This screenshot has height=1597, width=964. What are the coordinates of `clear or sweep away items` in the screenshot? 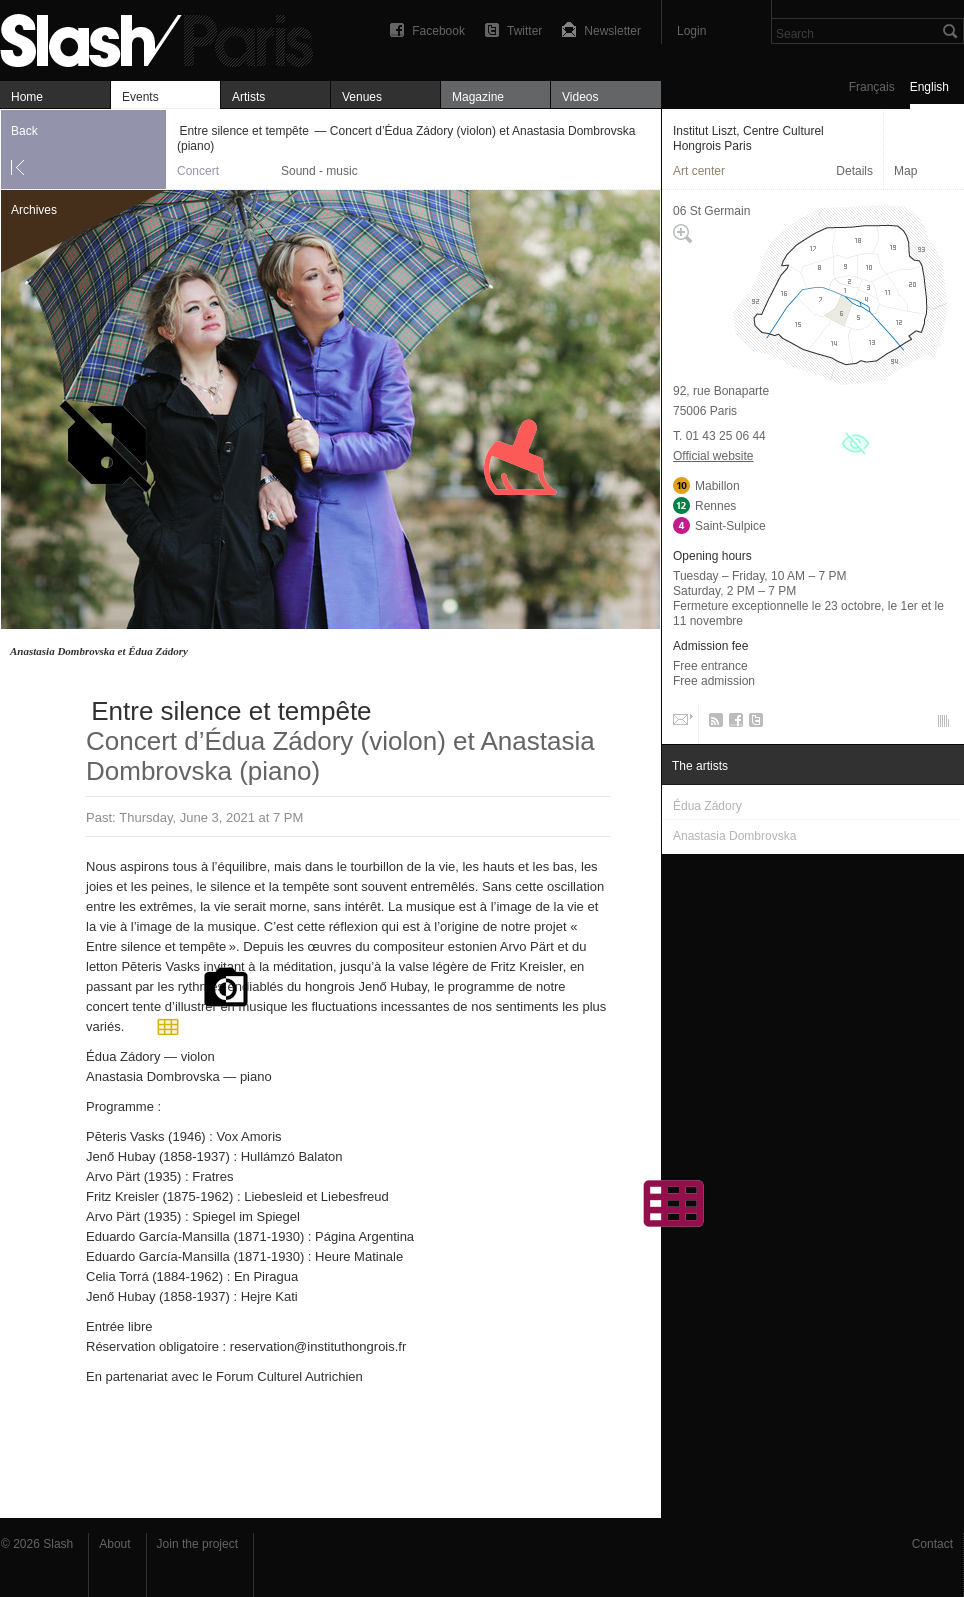 It's located at (519, 460).